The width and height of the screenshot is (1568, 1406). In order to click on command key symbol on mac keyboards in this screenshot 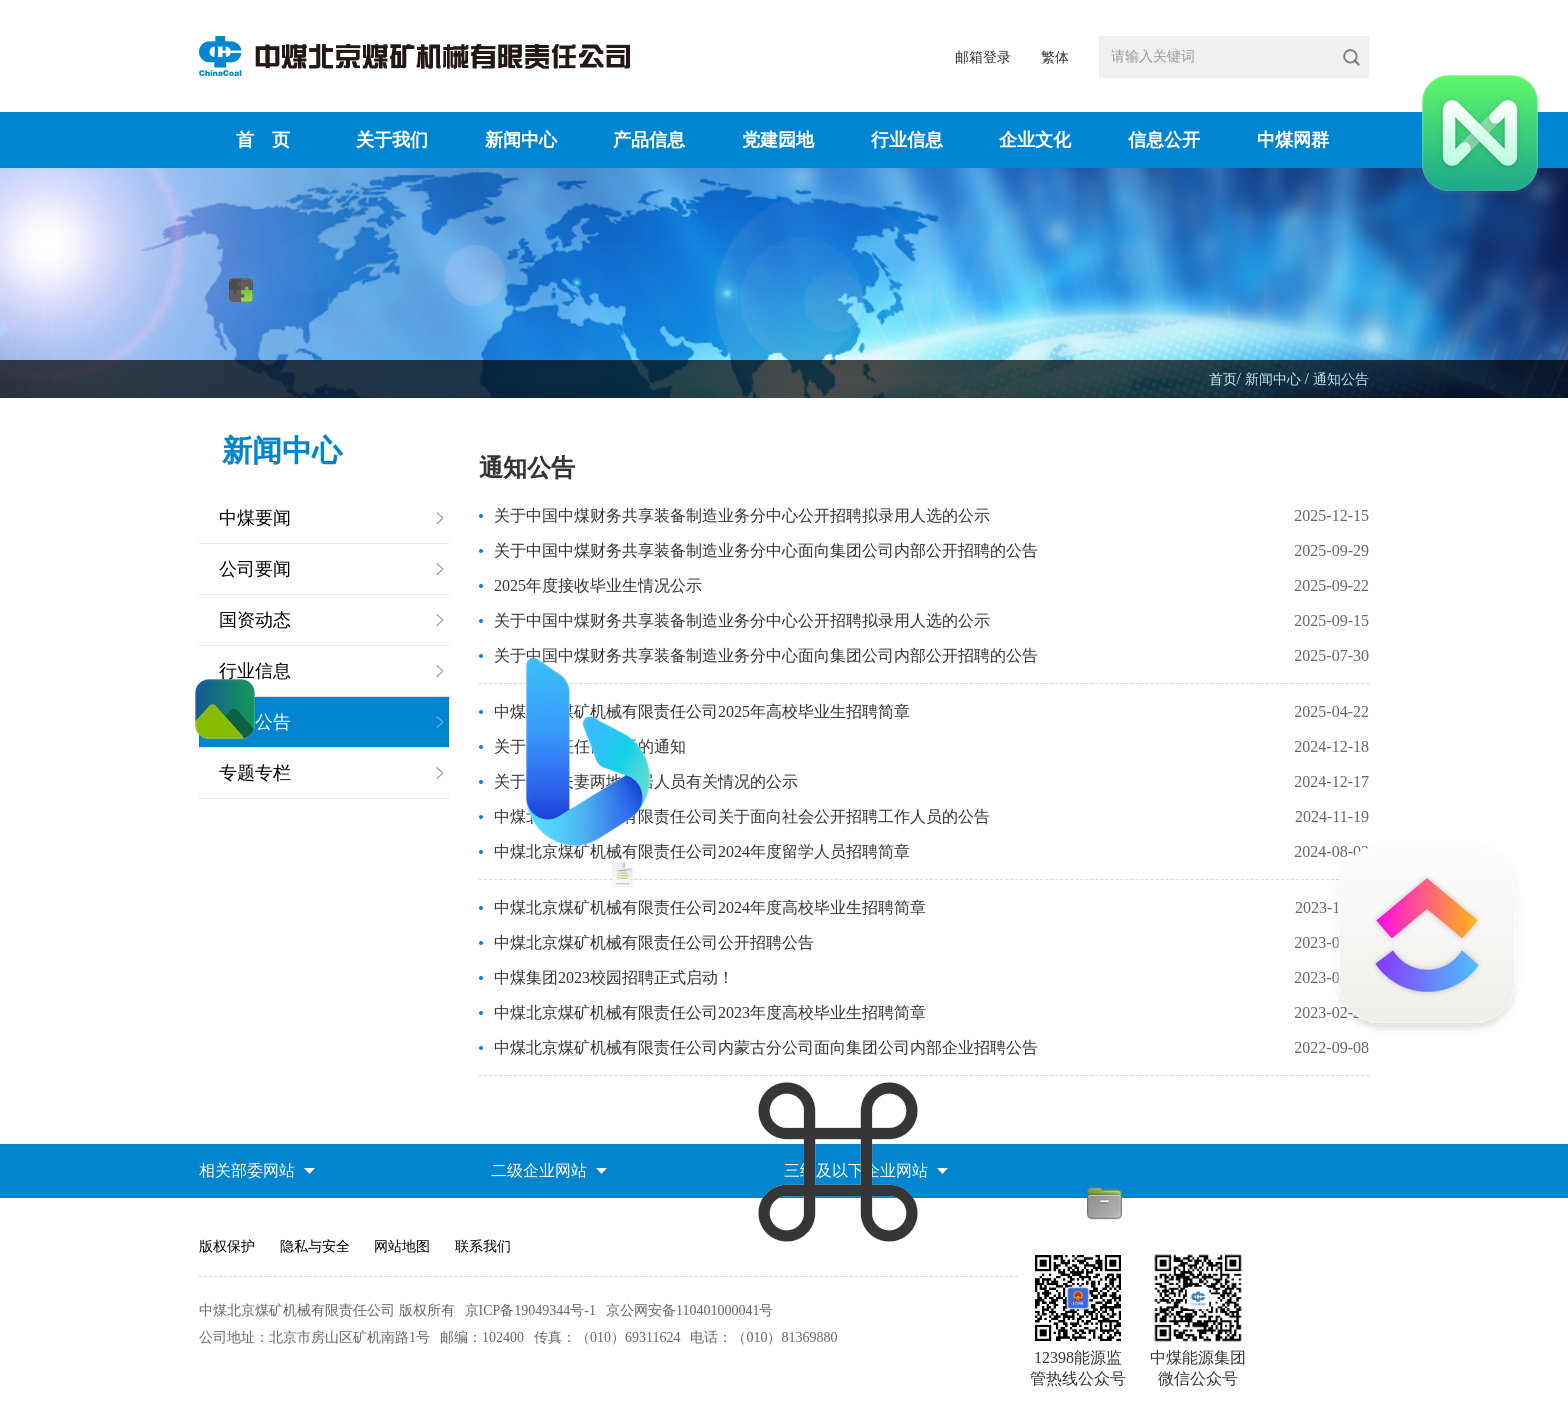, I will do `click(838, 1162)`.